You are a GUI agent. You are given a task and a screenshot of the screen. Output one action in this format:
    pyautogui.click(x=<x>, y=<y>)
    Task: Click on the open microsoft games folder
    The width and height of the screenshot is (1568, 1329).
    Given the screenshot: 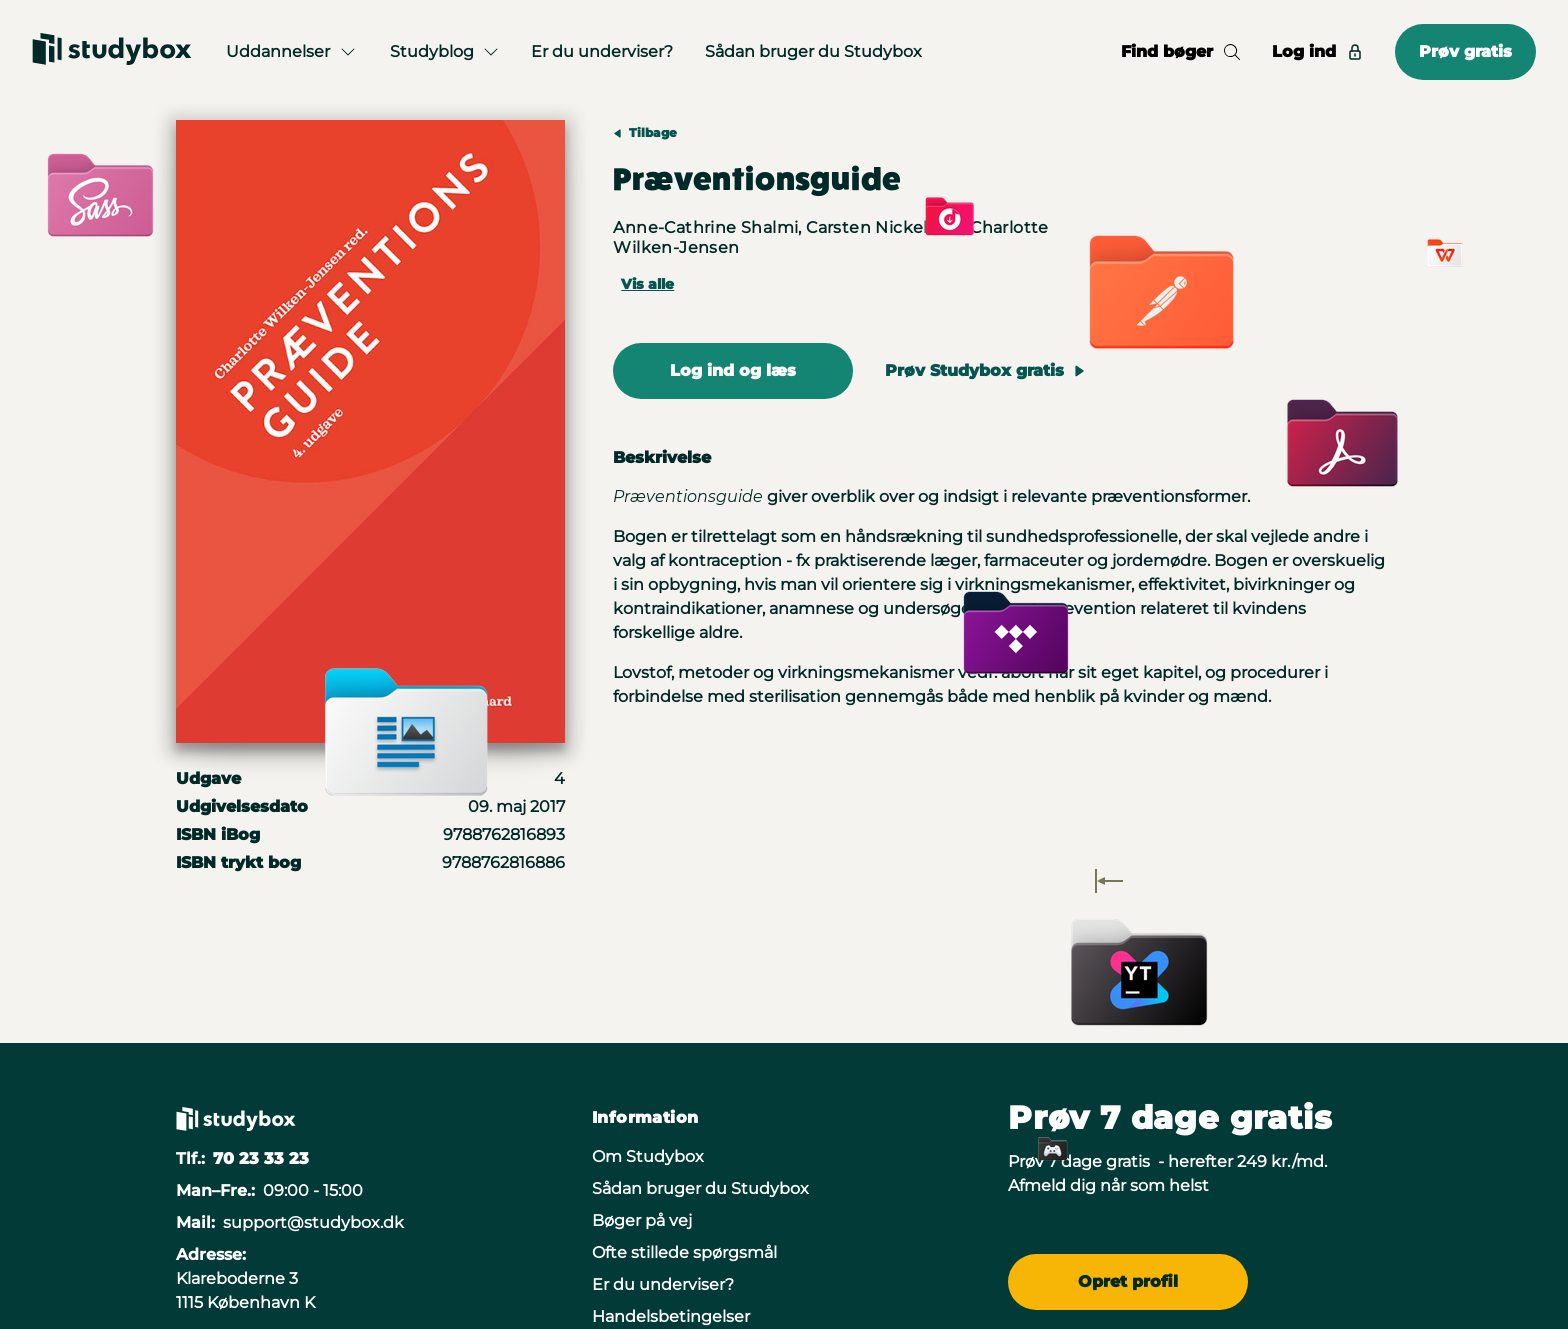 What is the action you would take?
    pyautogui.click(x=1052, y=1149)
    